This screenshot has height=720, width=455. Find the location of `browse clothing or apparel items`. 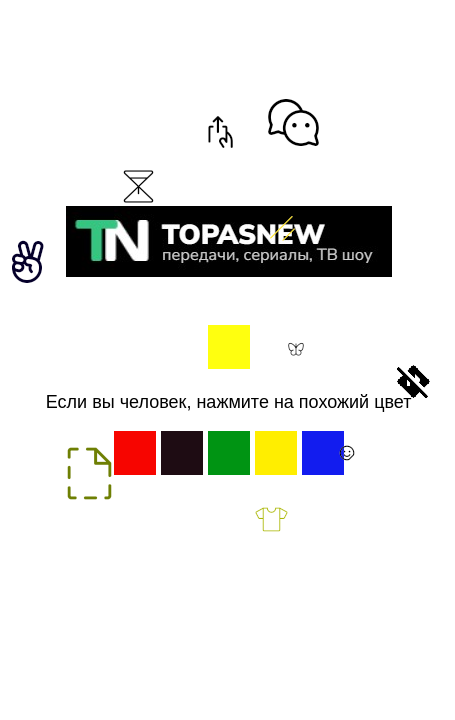

browse clothing or apparel items is located at coordinates (271, 519).